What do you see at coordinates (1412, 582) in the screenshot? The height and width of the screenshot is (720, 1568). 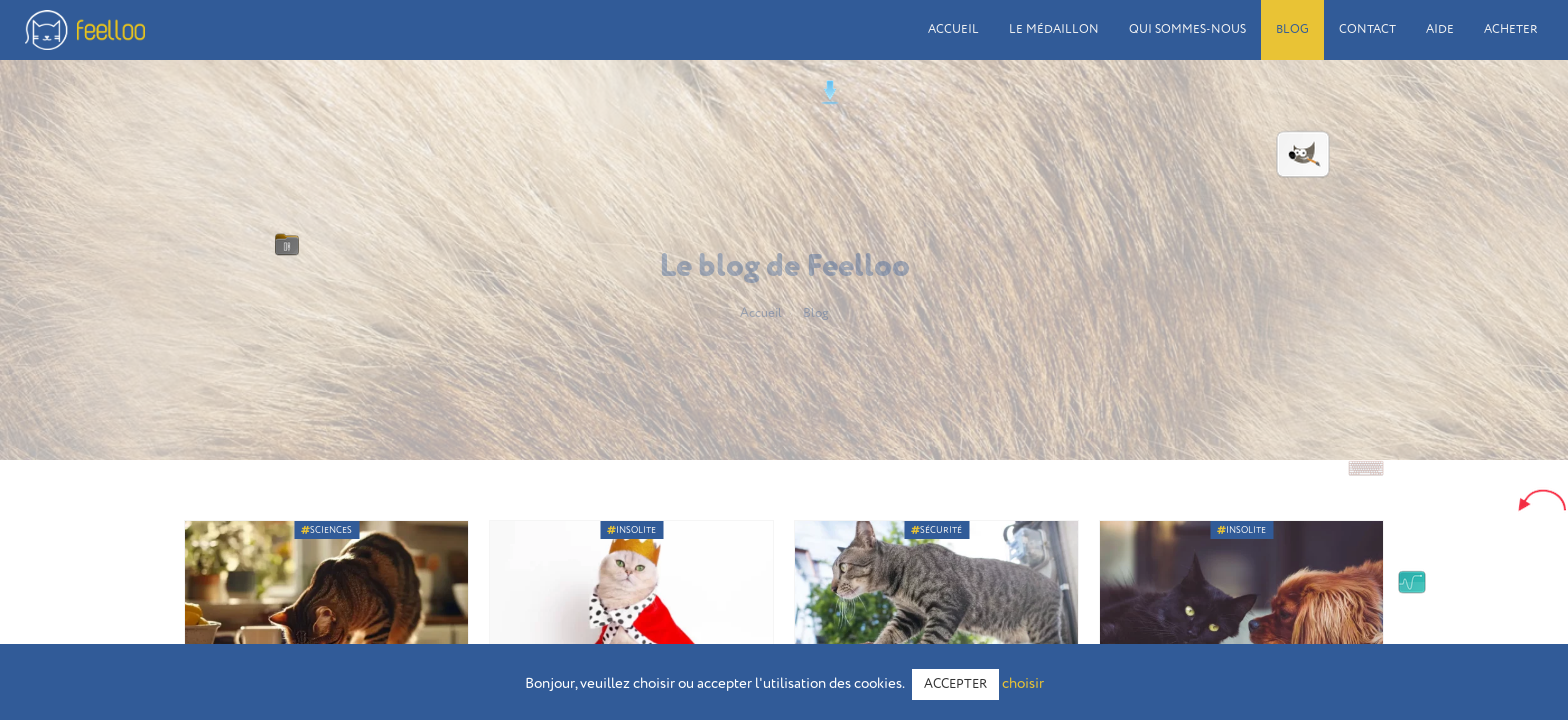 I see `open system resource monitor` at bounding box center [1412, 582].